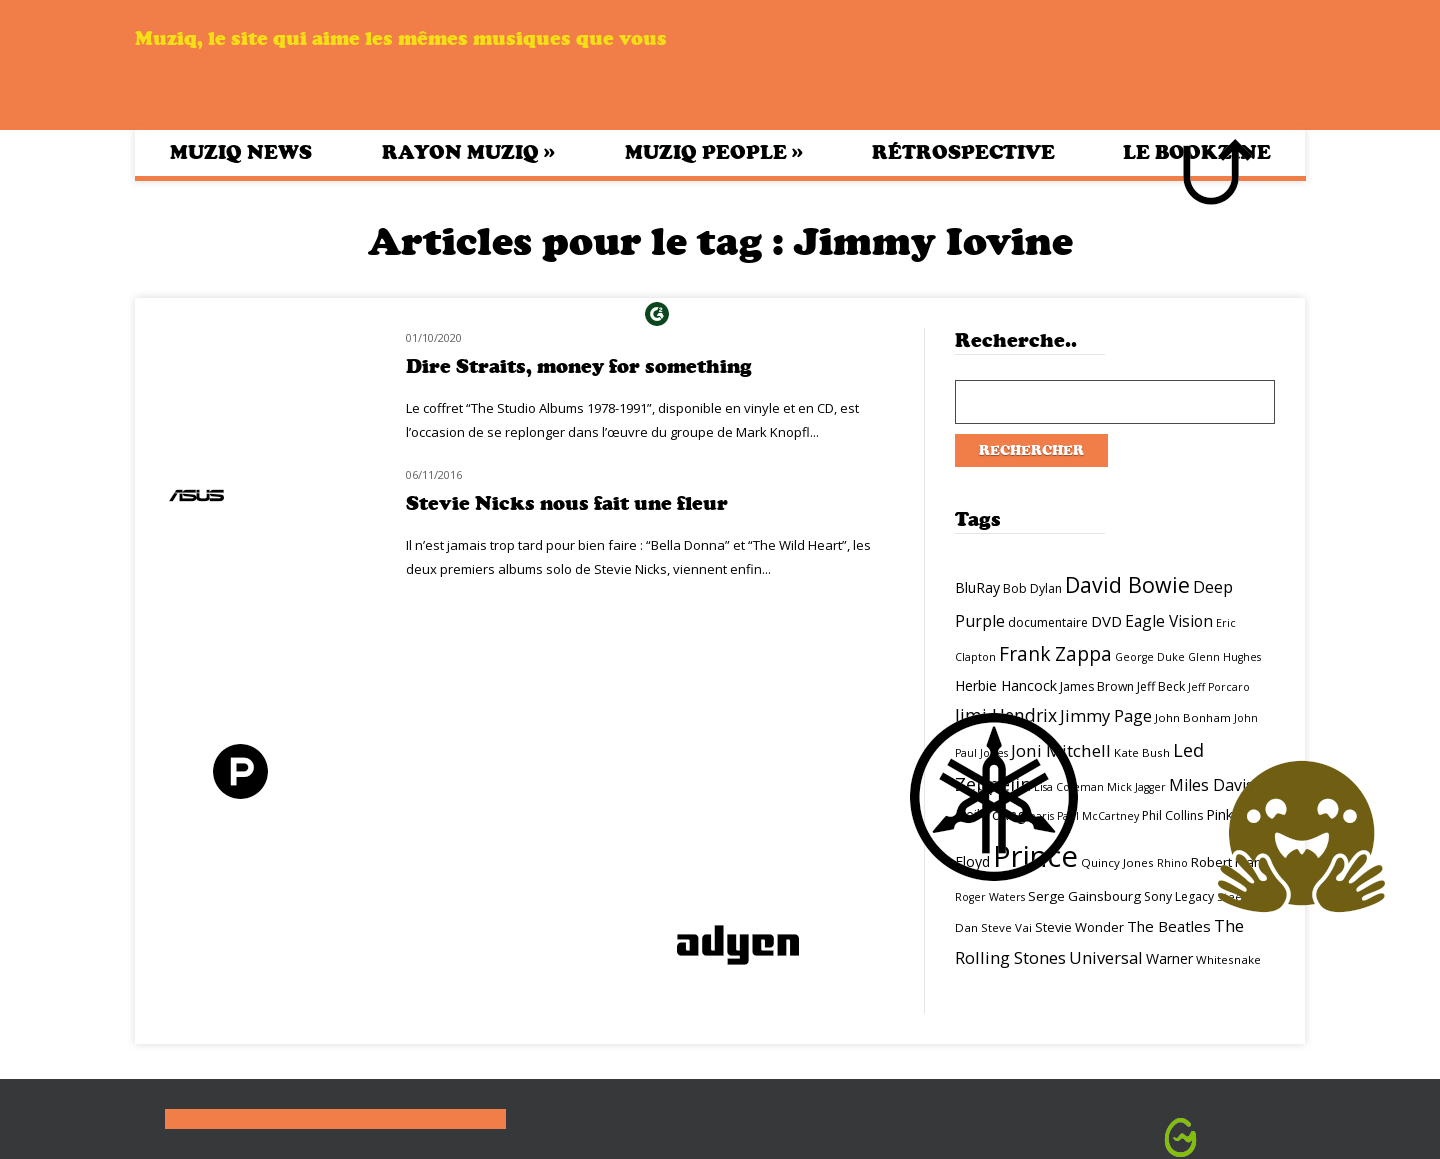 This screenshot has height=1159, width=1440. Describe the element at coordinates (1180, 1137) in the screenshot. I see `open wegame gaming platform` at that location.